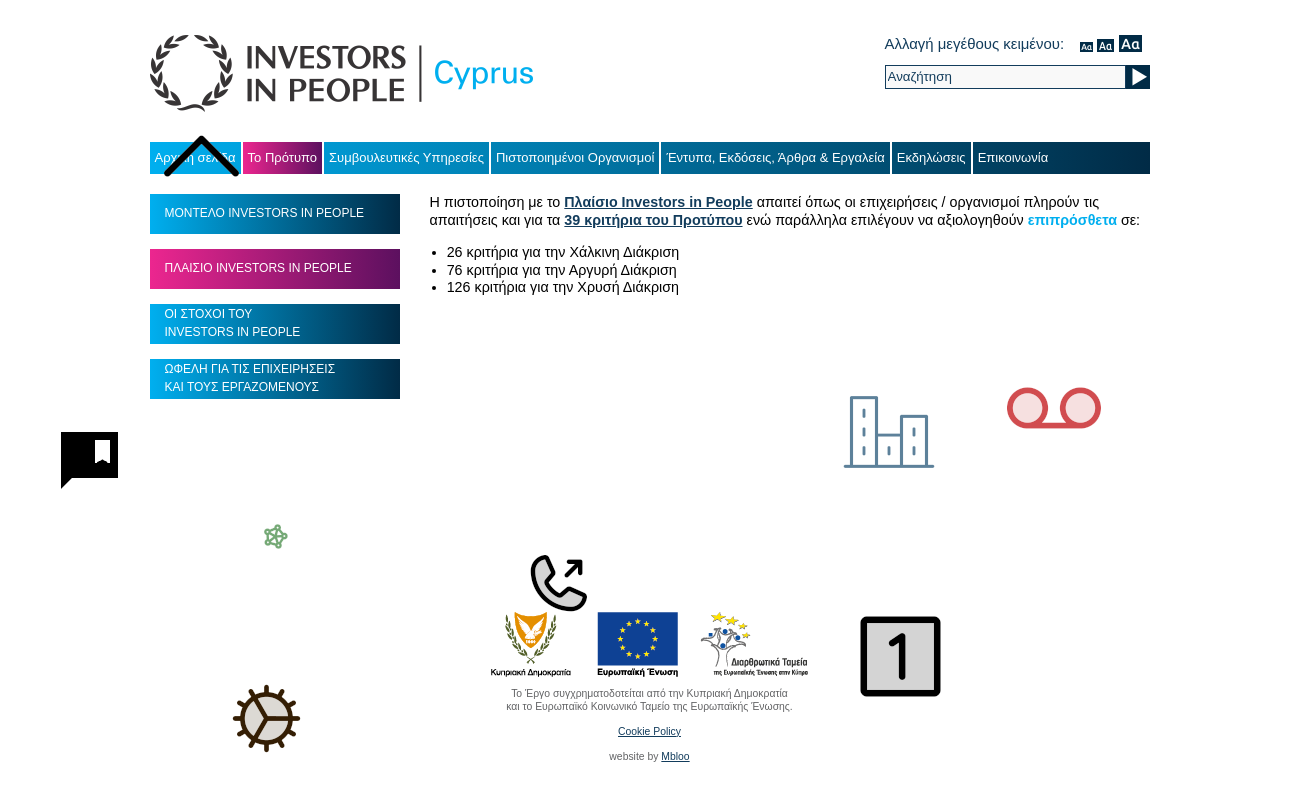 This screenshot has width=1299, height=801. What do you see at coordinates (266, 718) in the screenshot?
I see `access settings or preferences` at bounding box center [266, 718].